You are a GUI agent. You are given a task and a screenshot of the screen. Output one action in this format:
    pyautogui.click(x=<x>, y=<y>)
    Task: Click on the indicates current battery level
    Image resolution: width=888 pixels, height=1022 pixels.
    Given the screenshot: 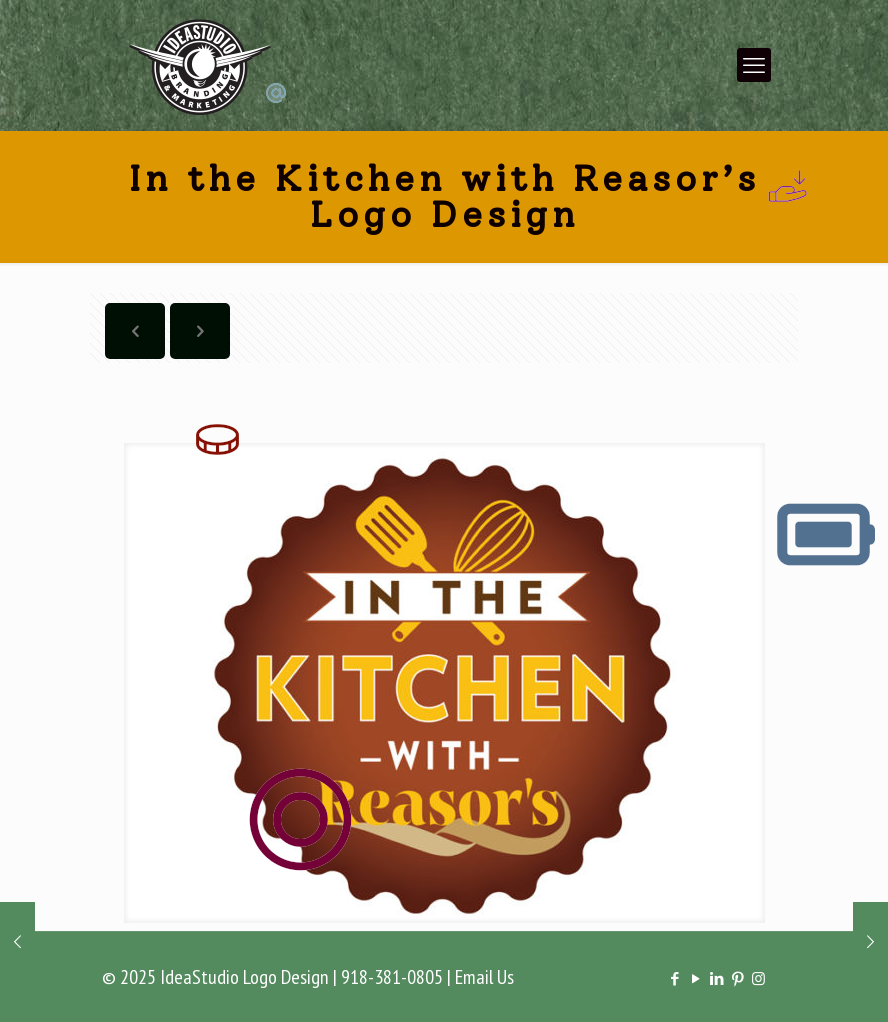 What is the action you would take?
    pyautogui.click(x=823, y=534)
    